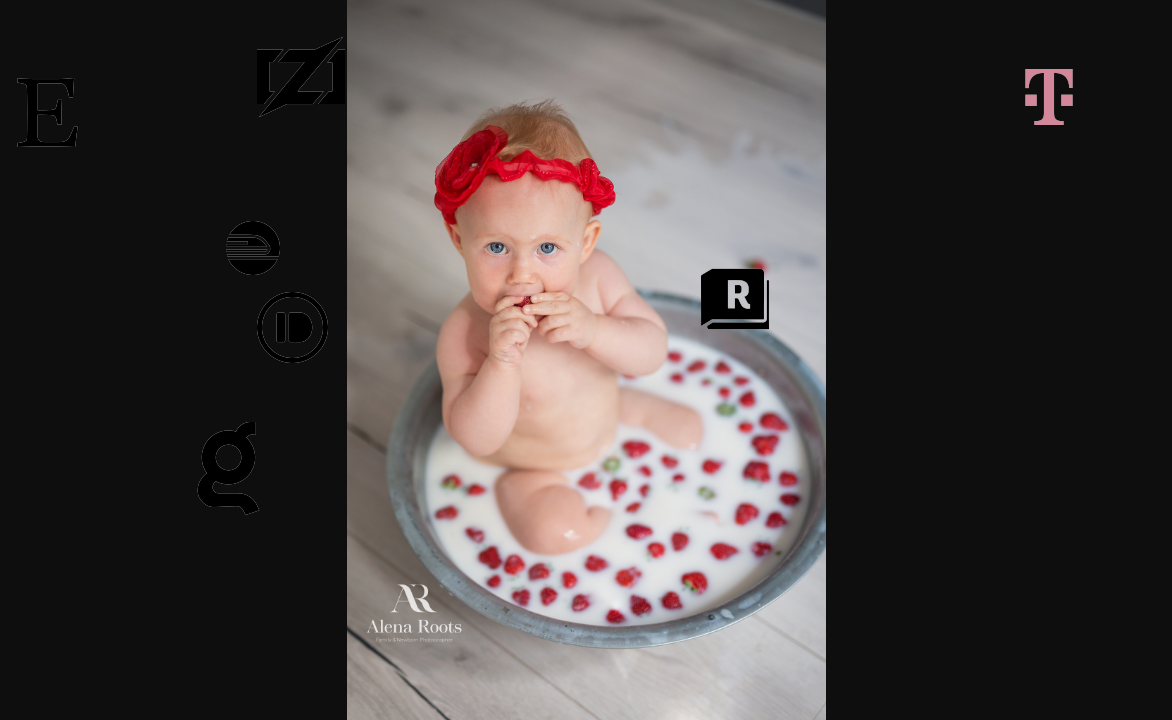  I want to click on open Kagi search engine, so click(228, 468).